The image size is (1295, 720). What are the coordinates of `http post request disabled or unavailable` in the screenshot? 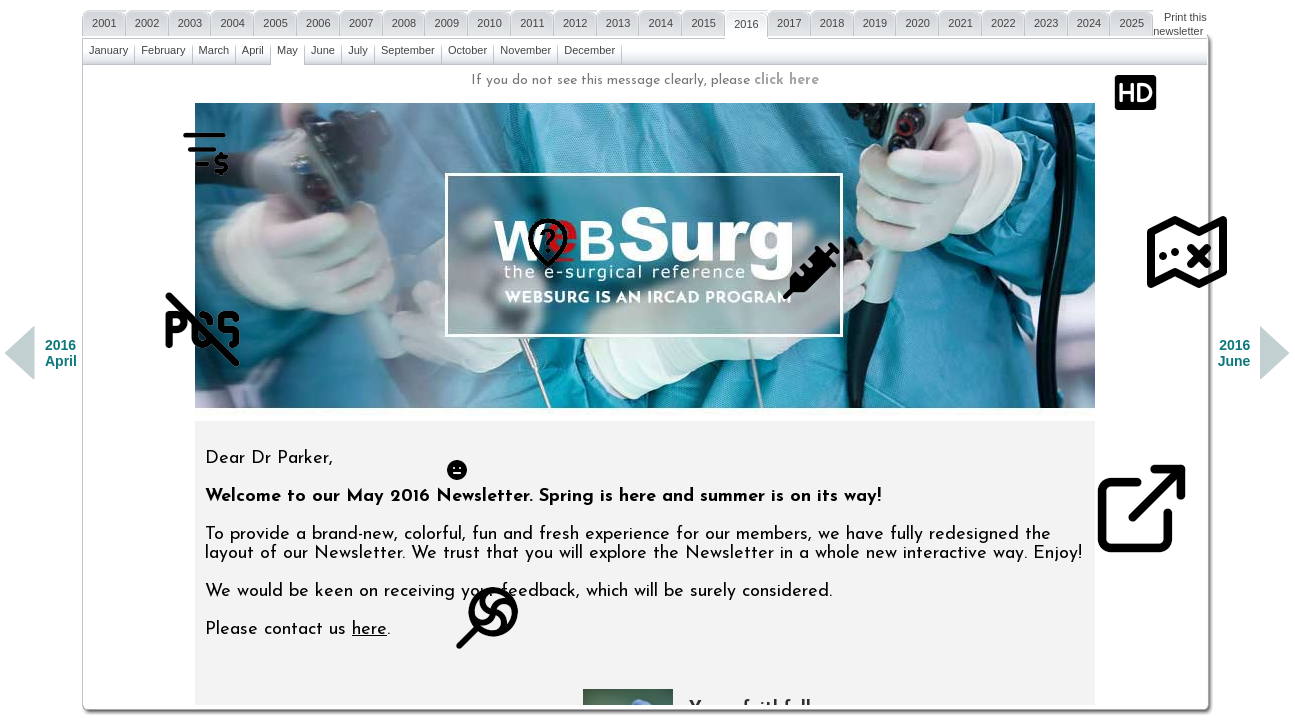 It's located at (202, 329).